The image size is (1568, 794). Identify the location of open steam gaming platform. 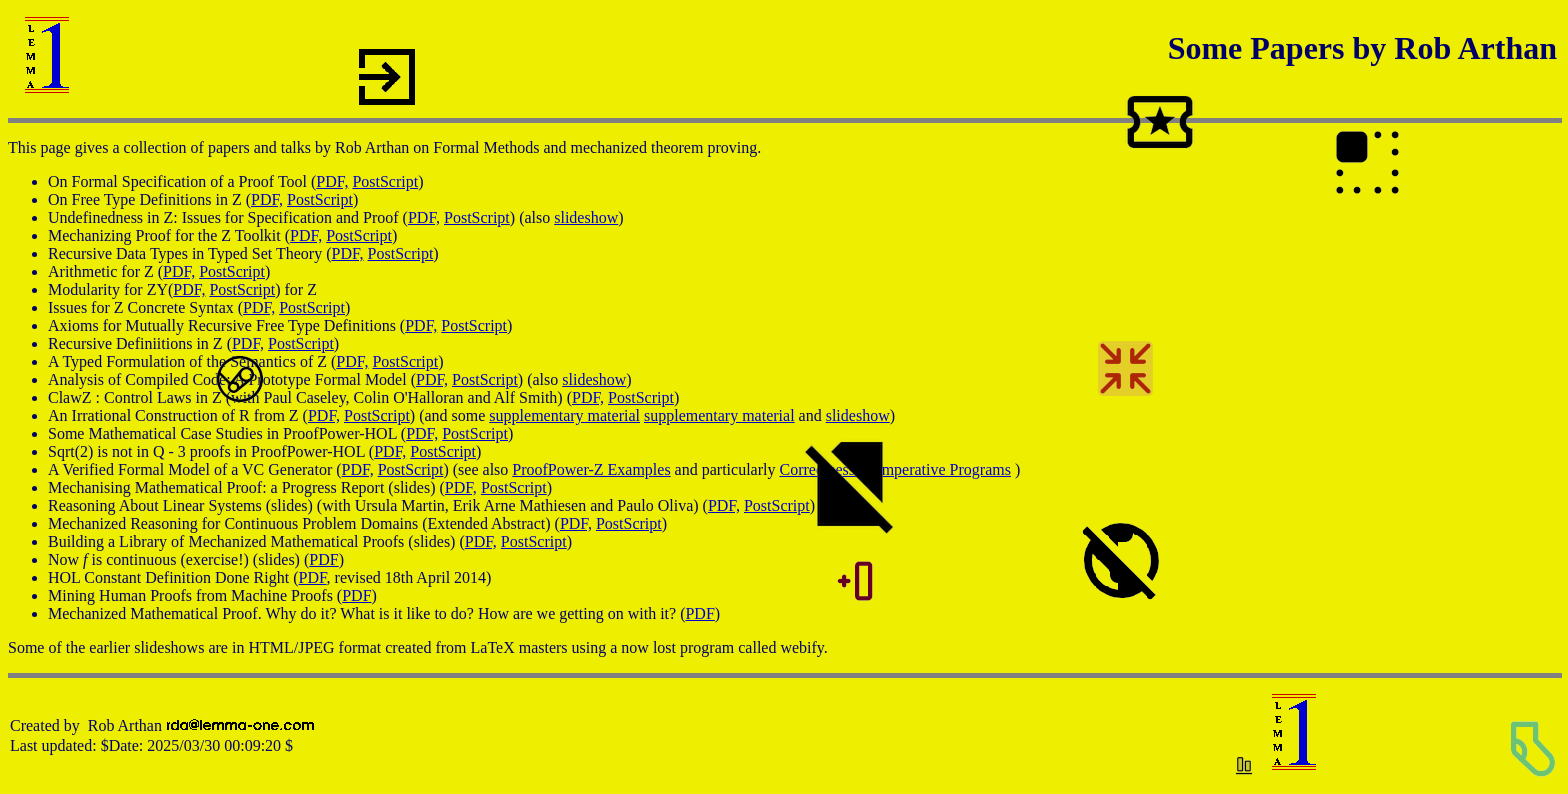
(240, 379).